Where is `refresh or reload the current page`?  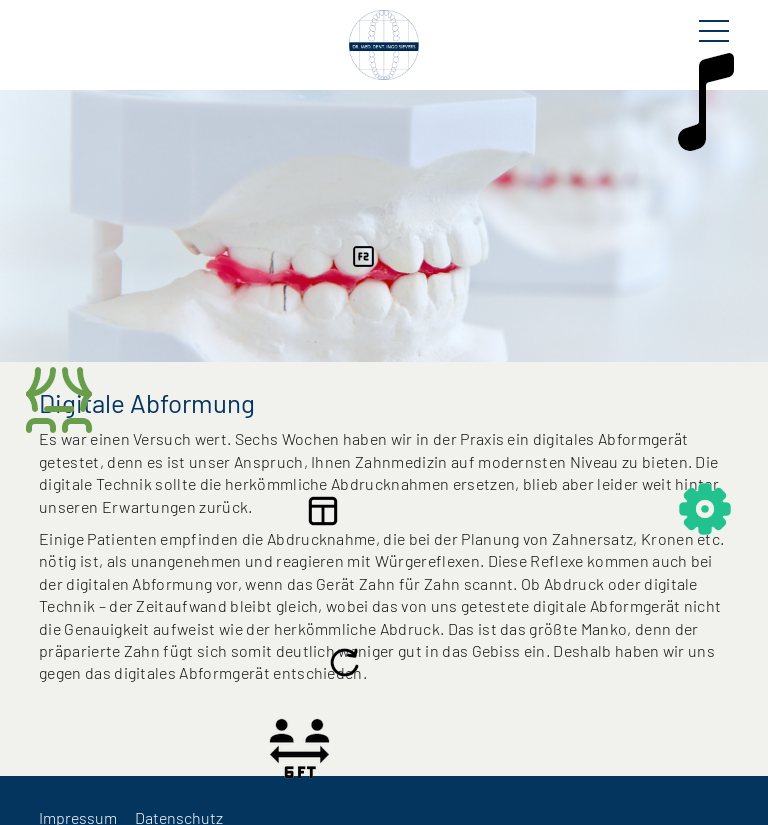 refresh or reload the current page is located at coordinates (344, 662).